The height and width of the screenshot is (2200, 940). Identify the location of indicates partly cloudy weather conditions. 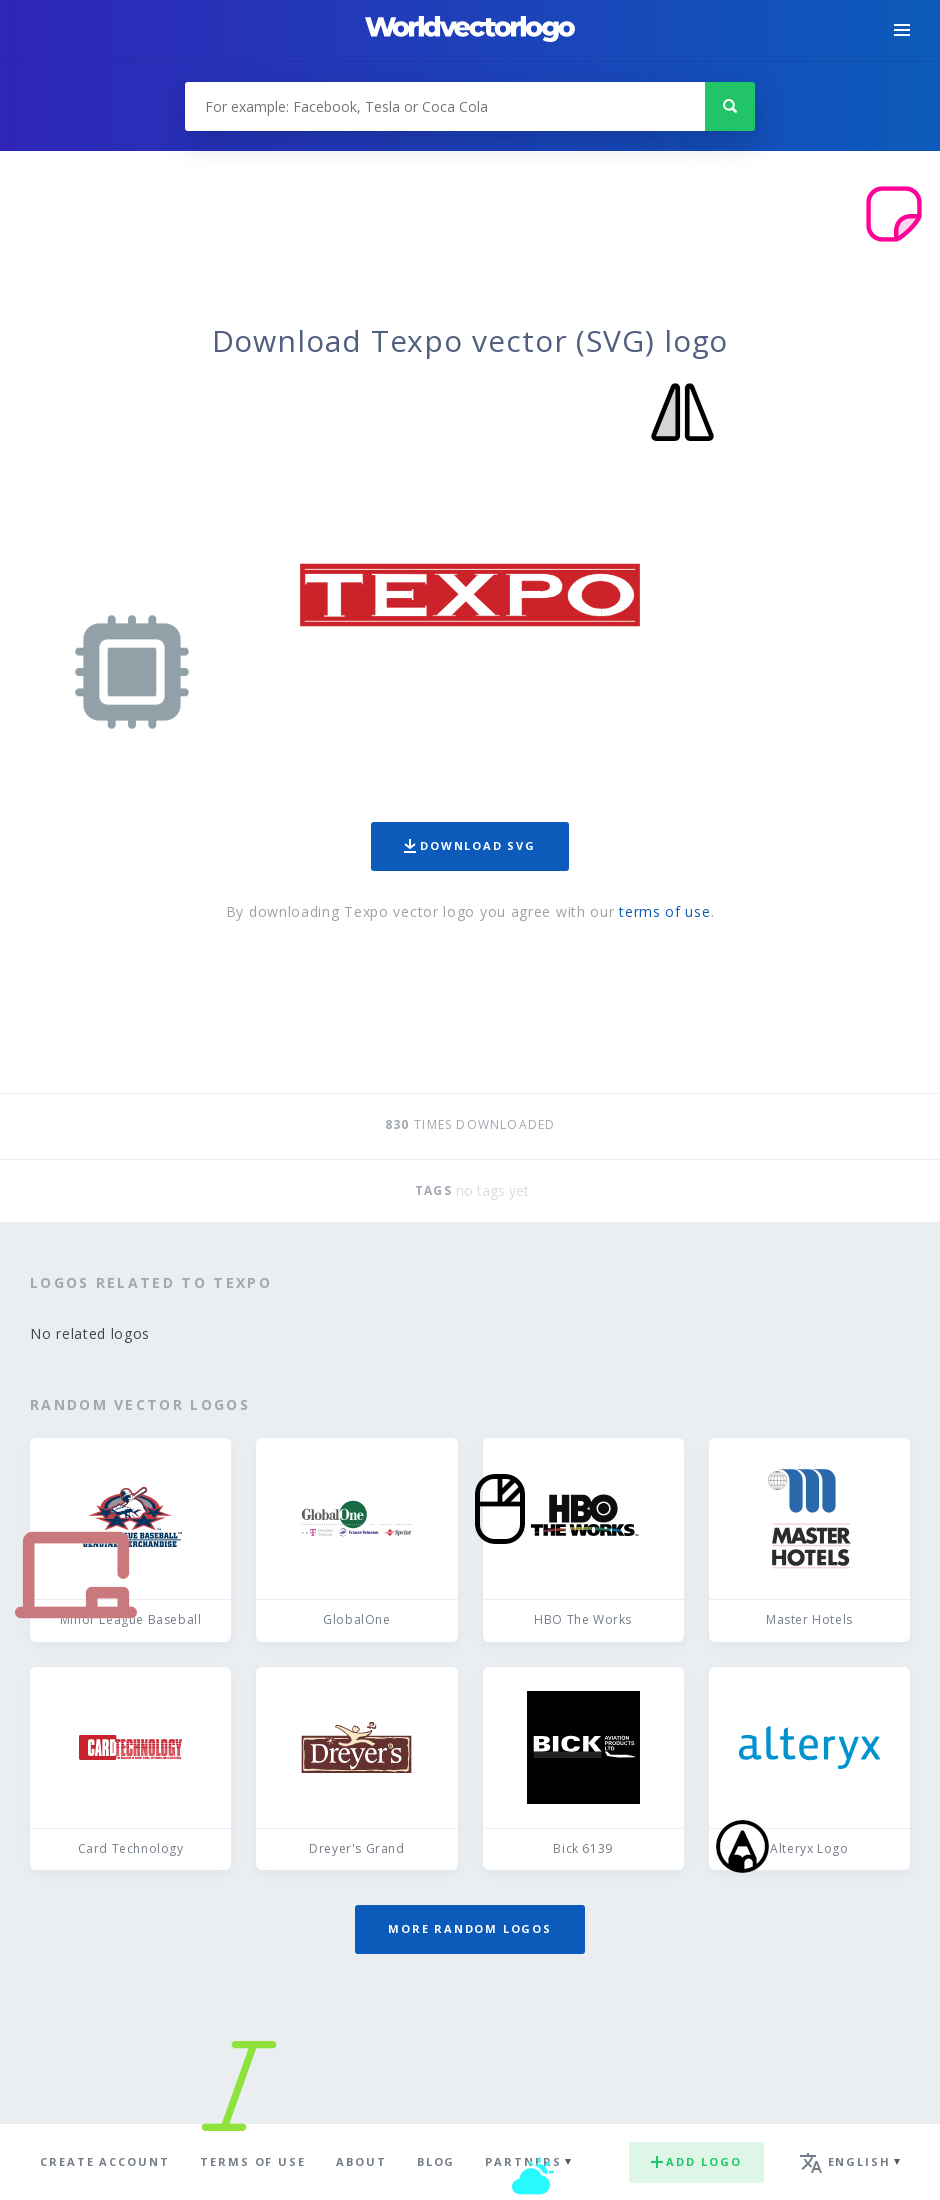
(533, 2176).